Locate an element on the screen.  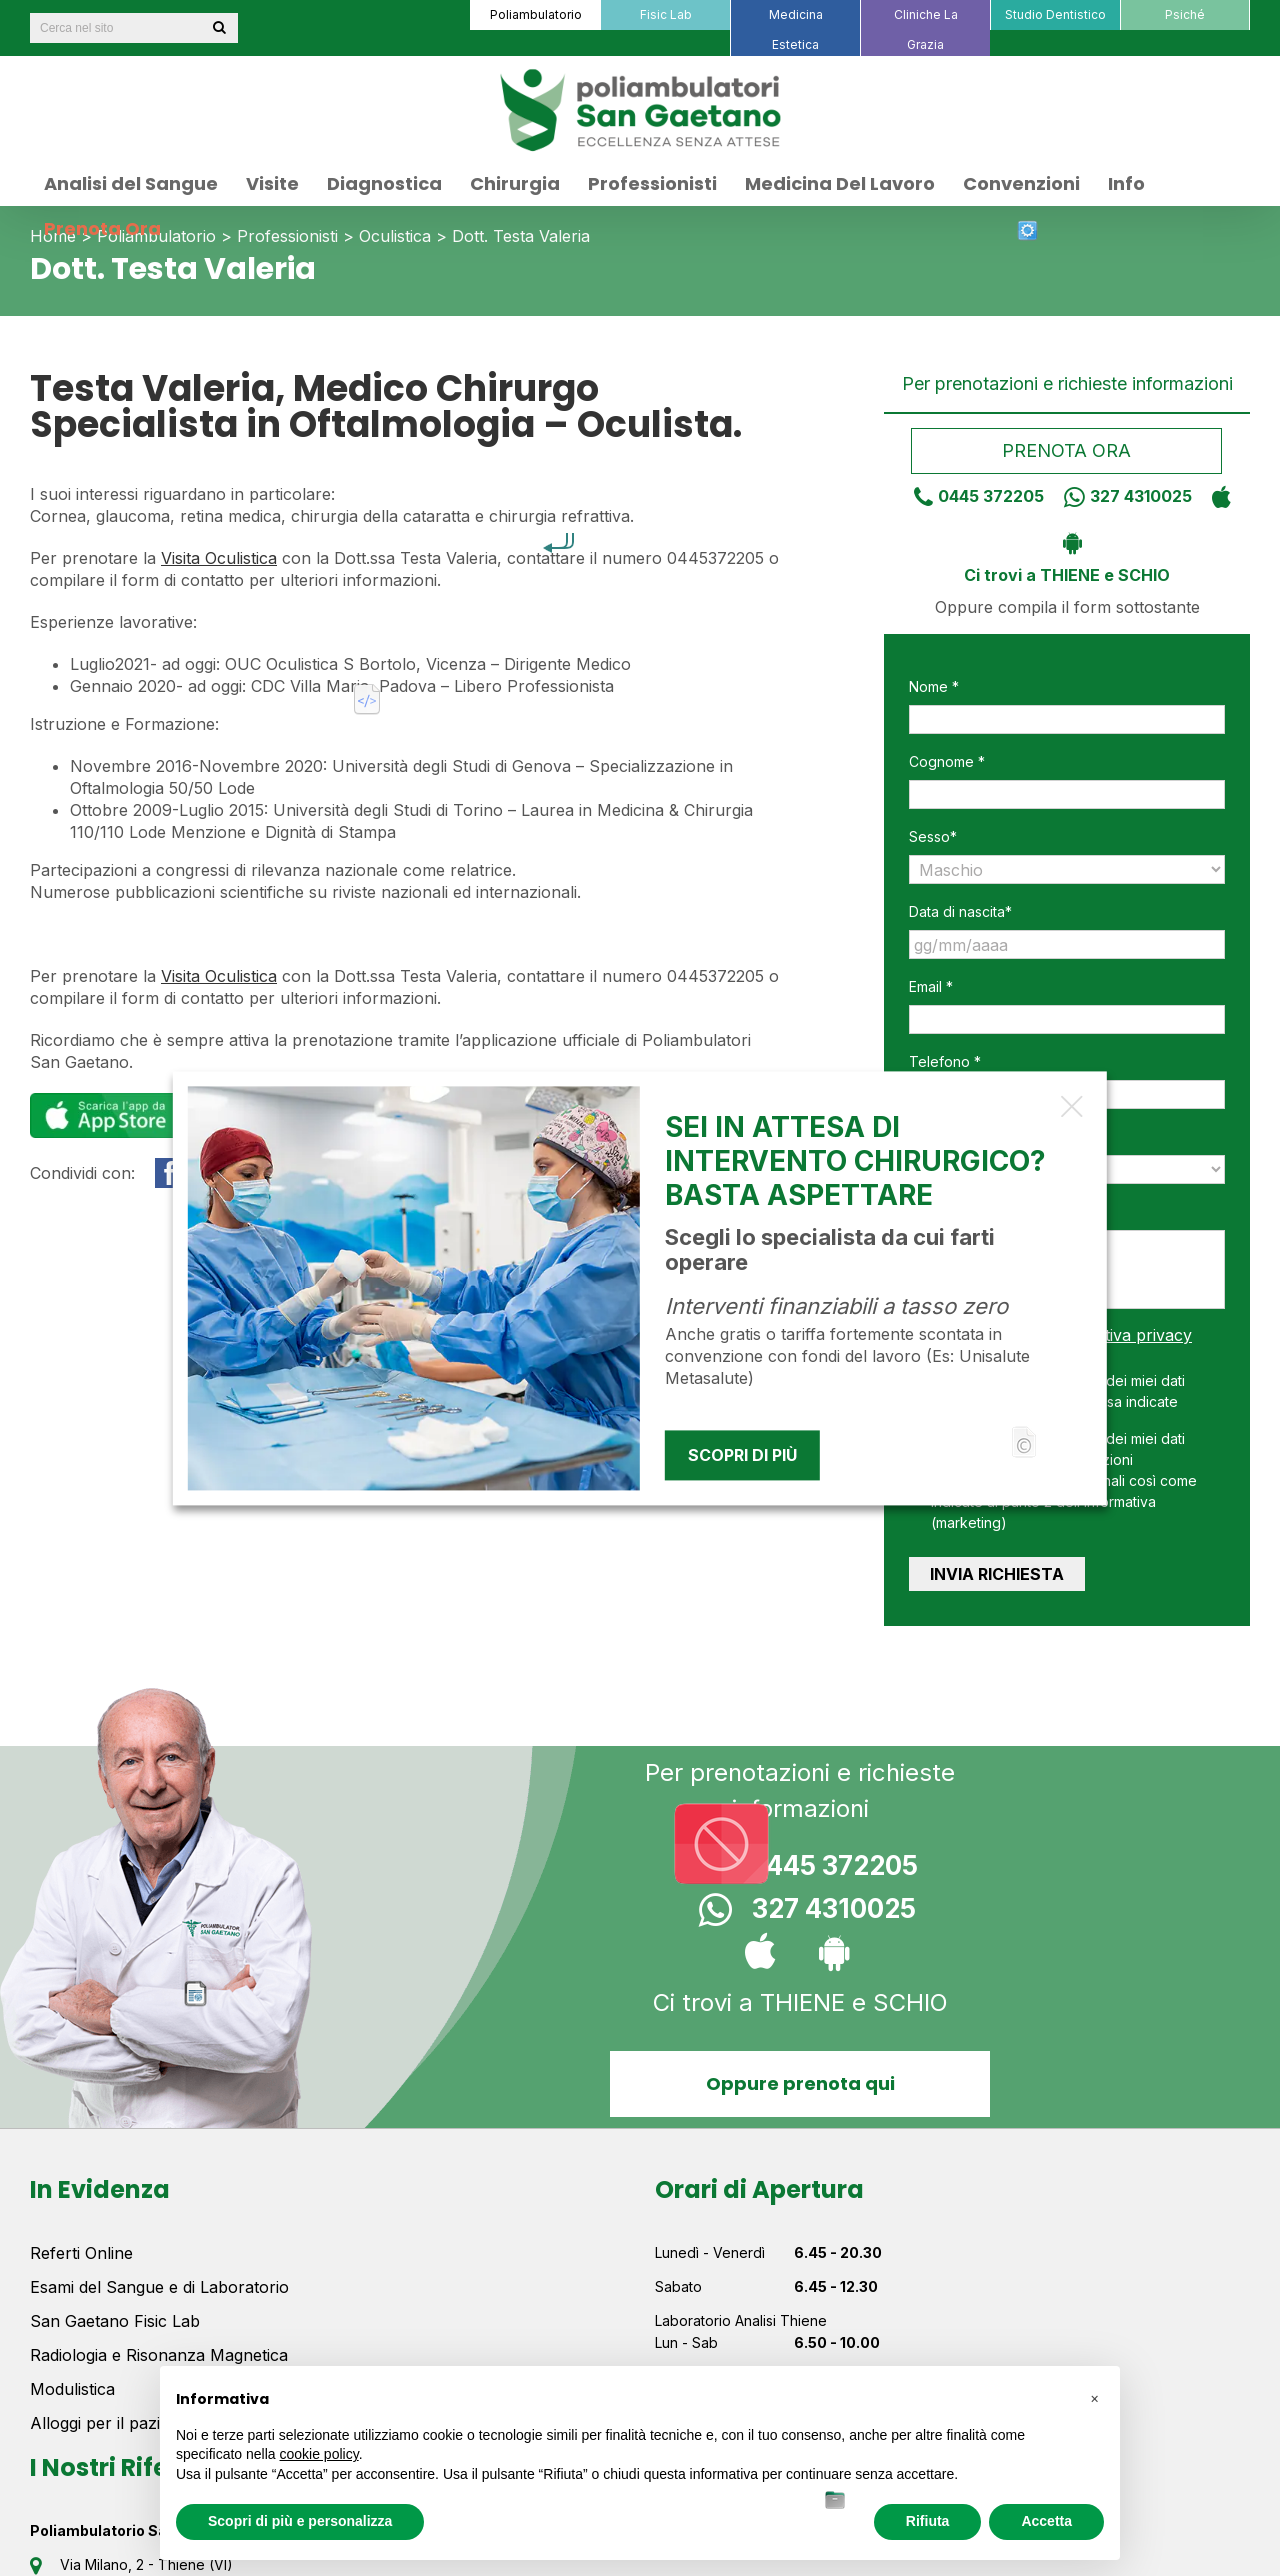
an MS-DOS executable file is located at coordinates (1027, 230).